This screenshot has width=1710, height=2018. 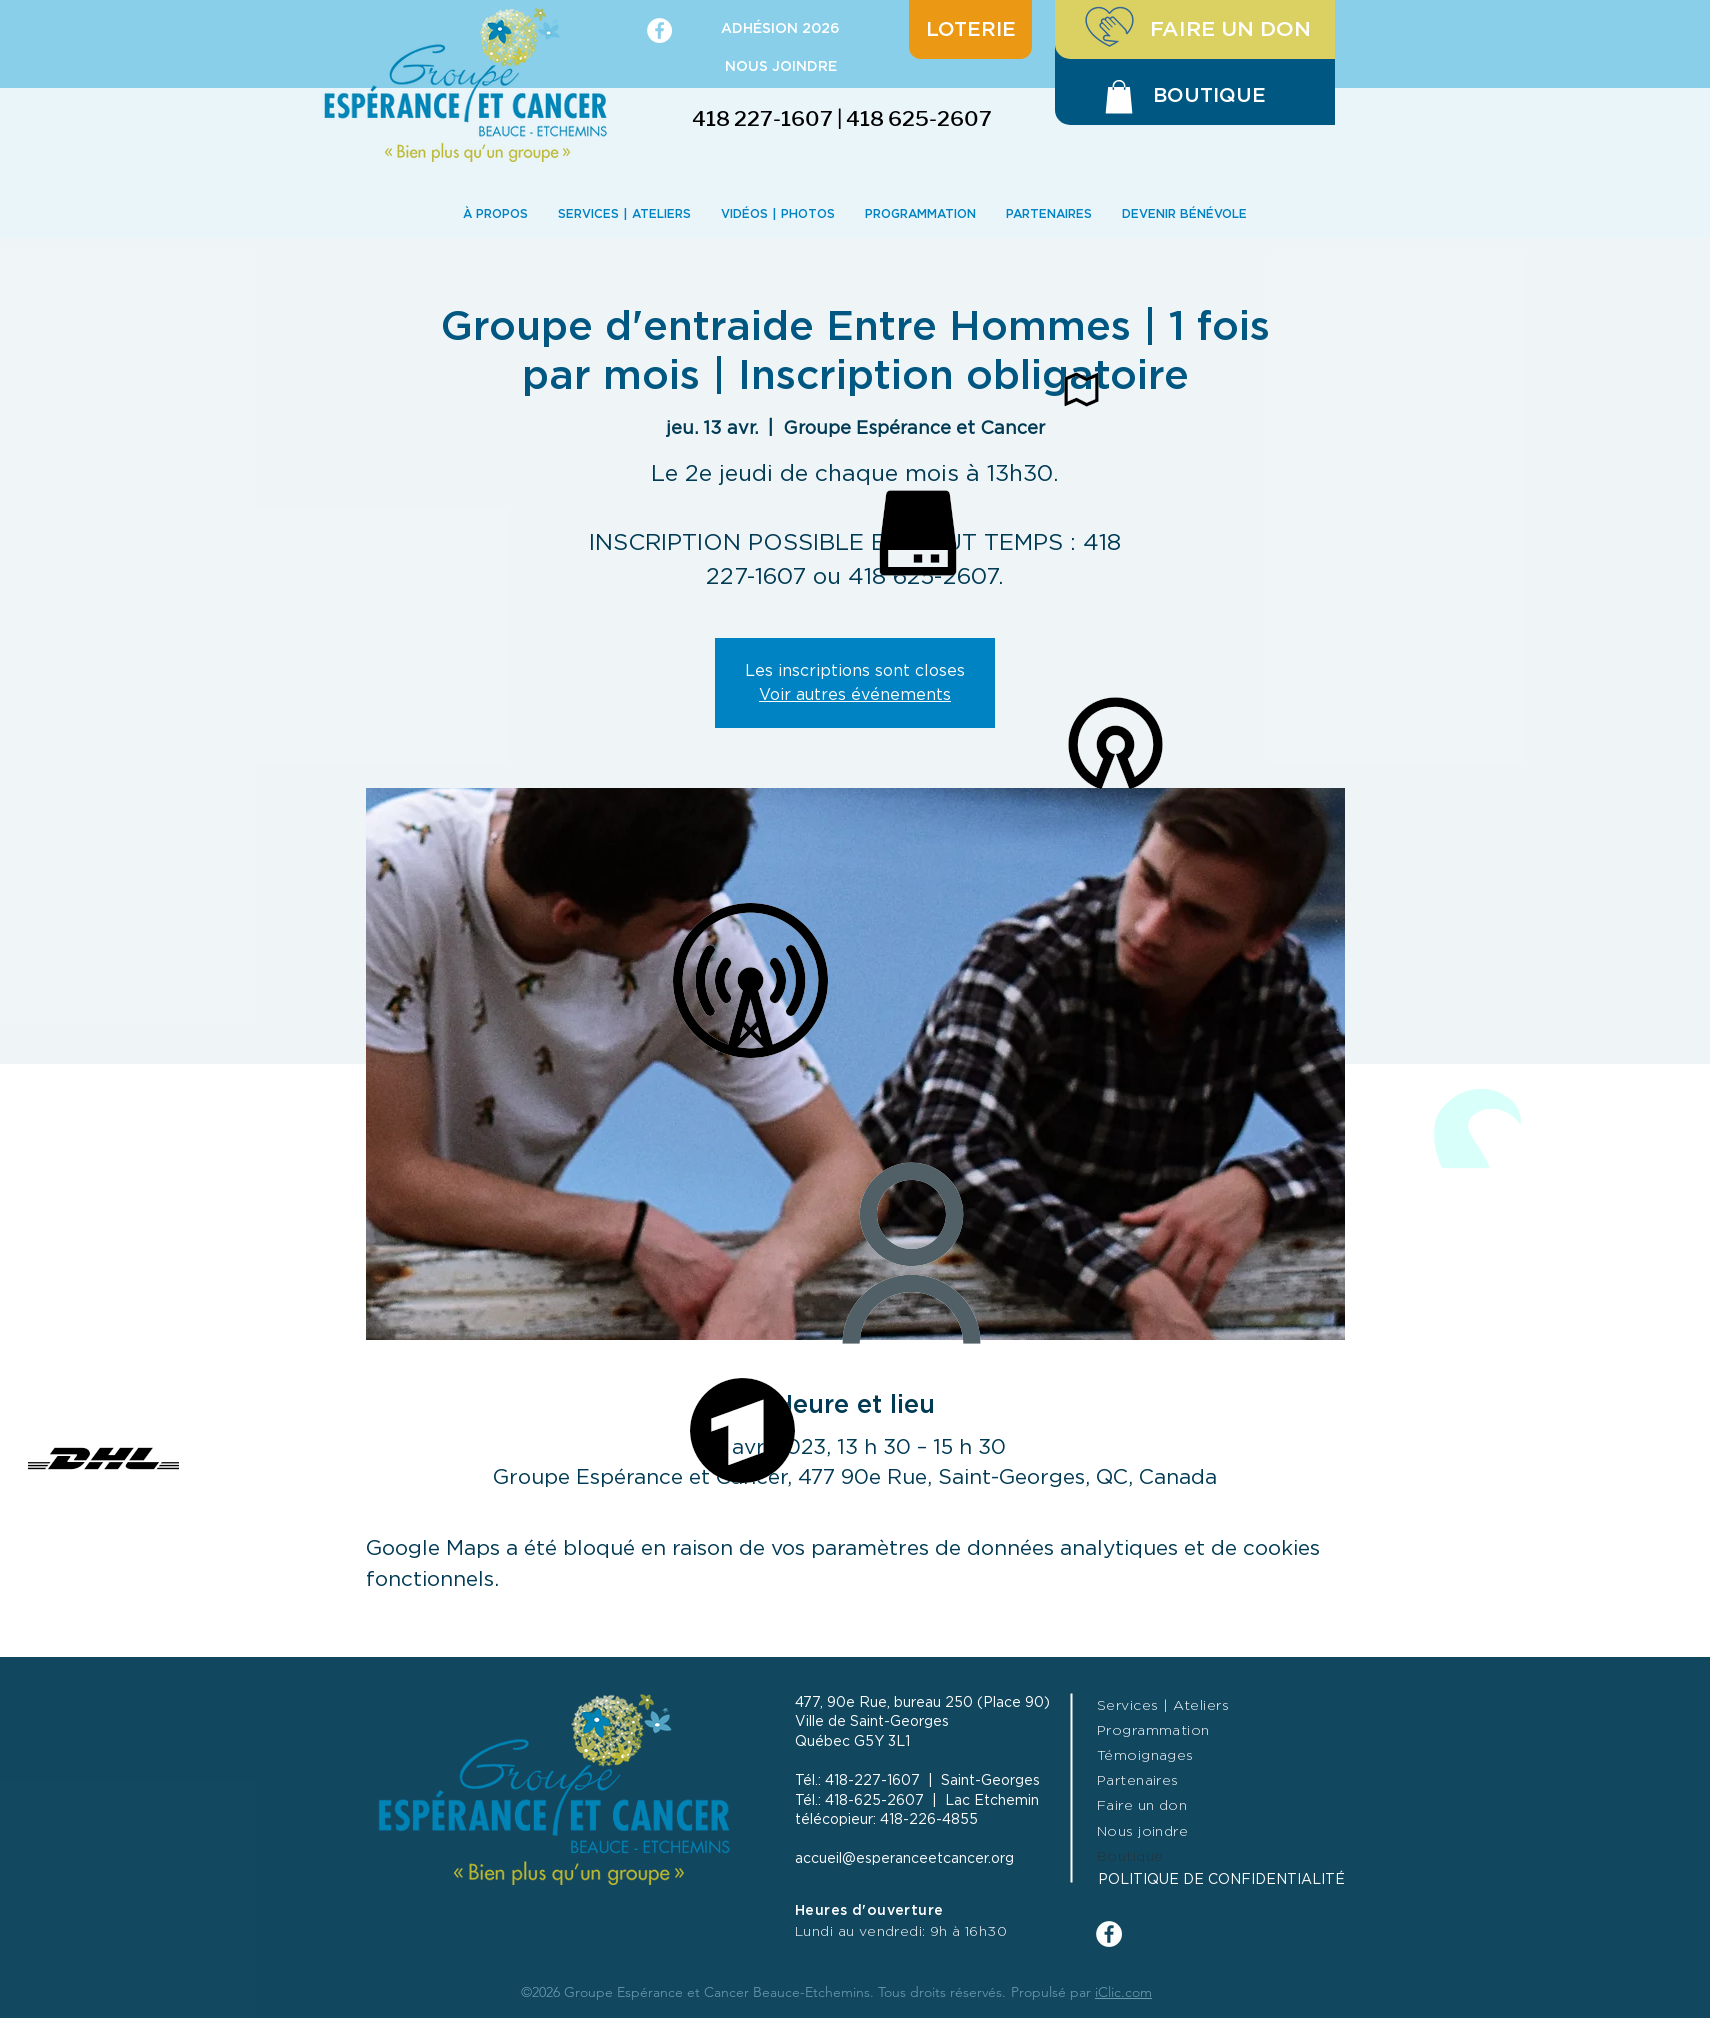 What do you see at coordinates (103, 1458) in the screenshot?
I see `DHL shipping and logistics company logo` at bounding box center [103, 1458].